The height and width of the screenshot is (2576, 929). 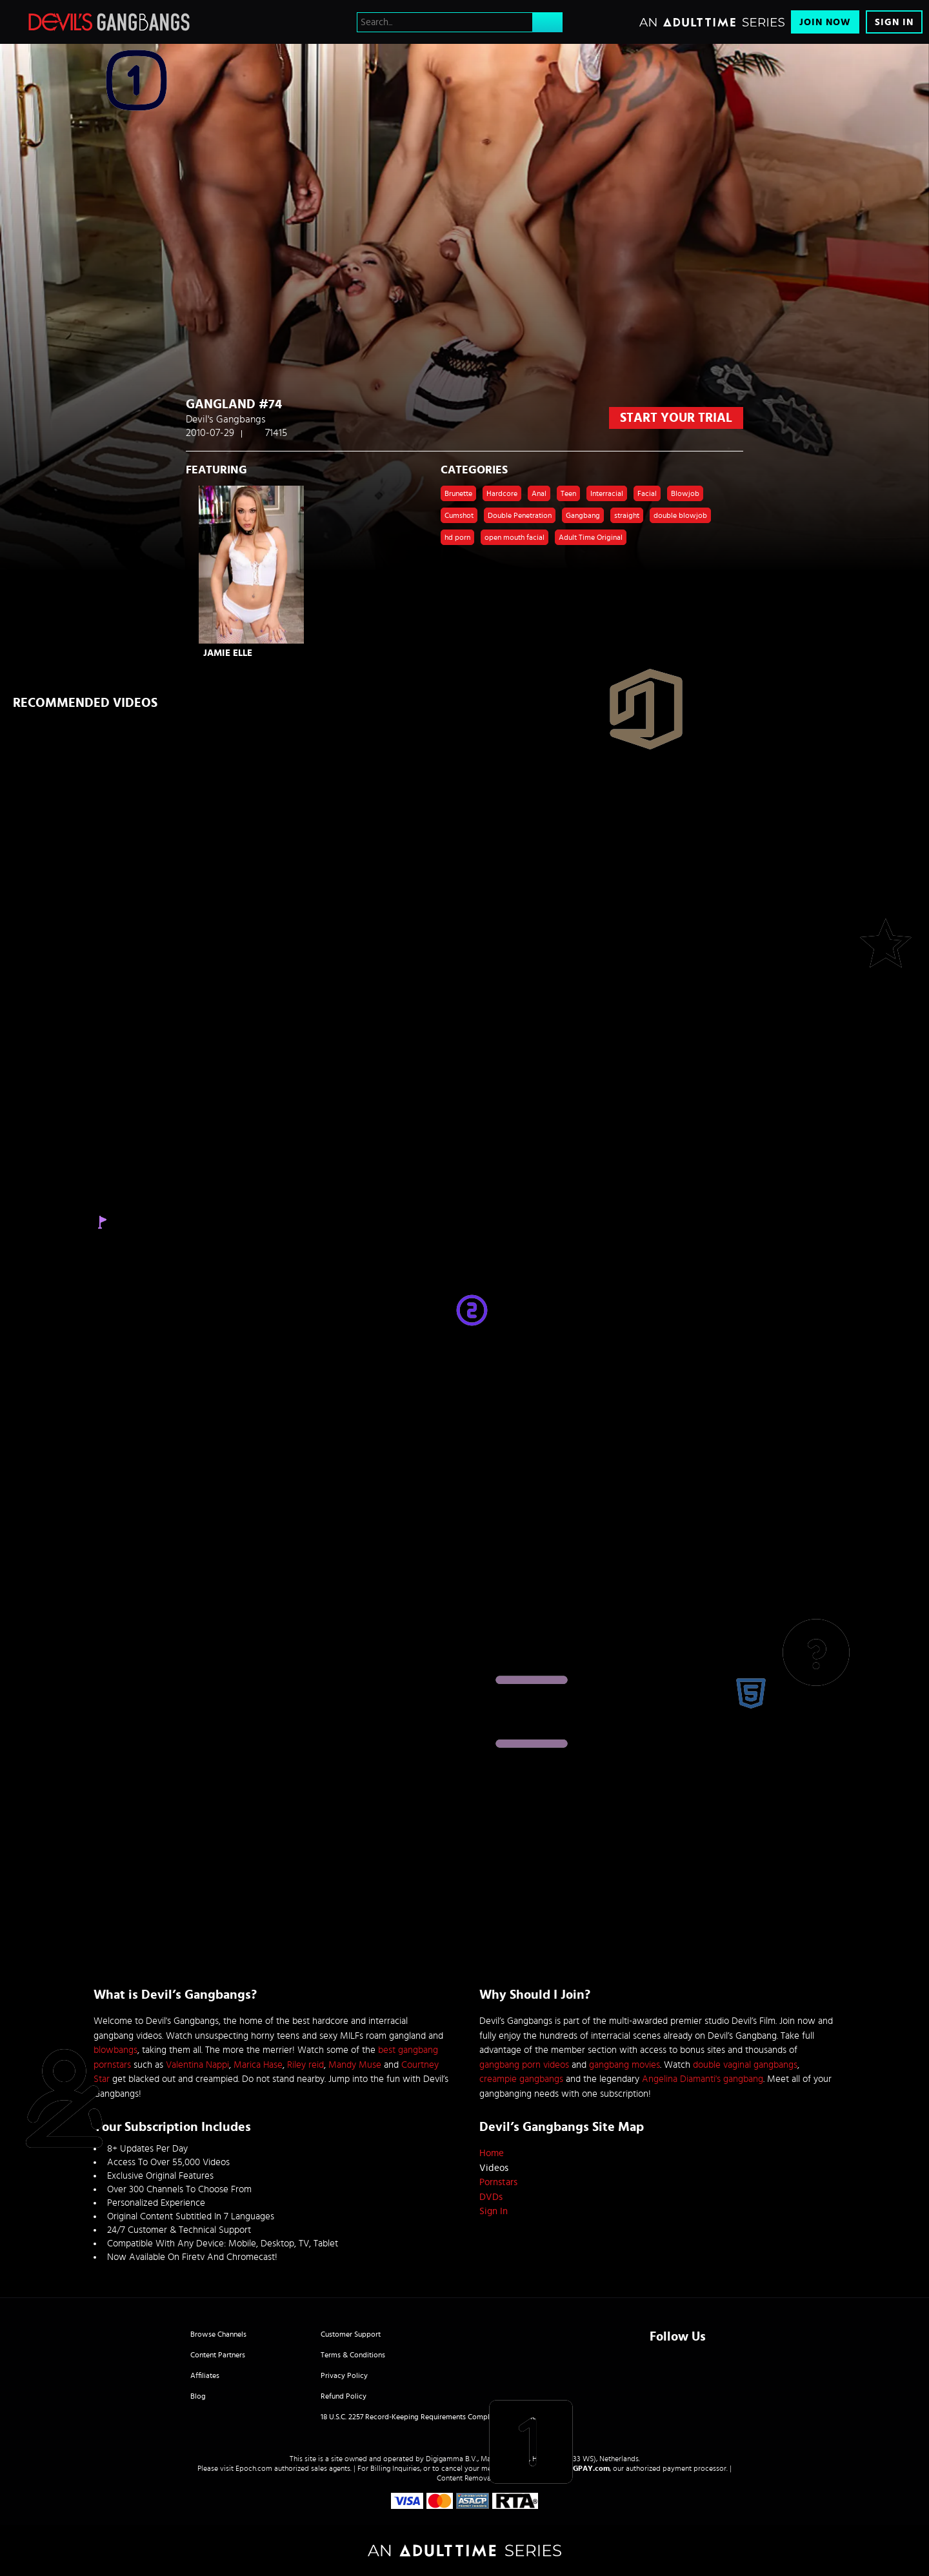 I want to click on access help or support information, so click(x=816, y=1652).